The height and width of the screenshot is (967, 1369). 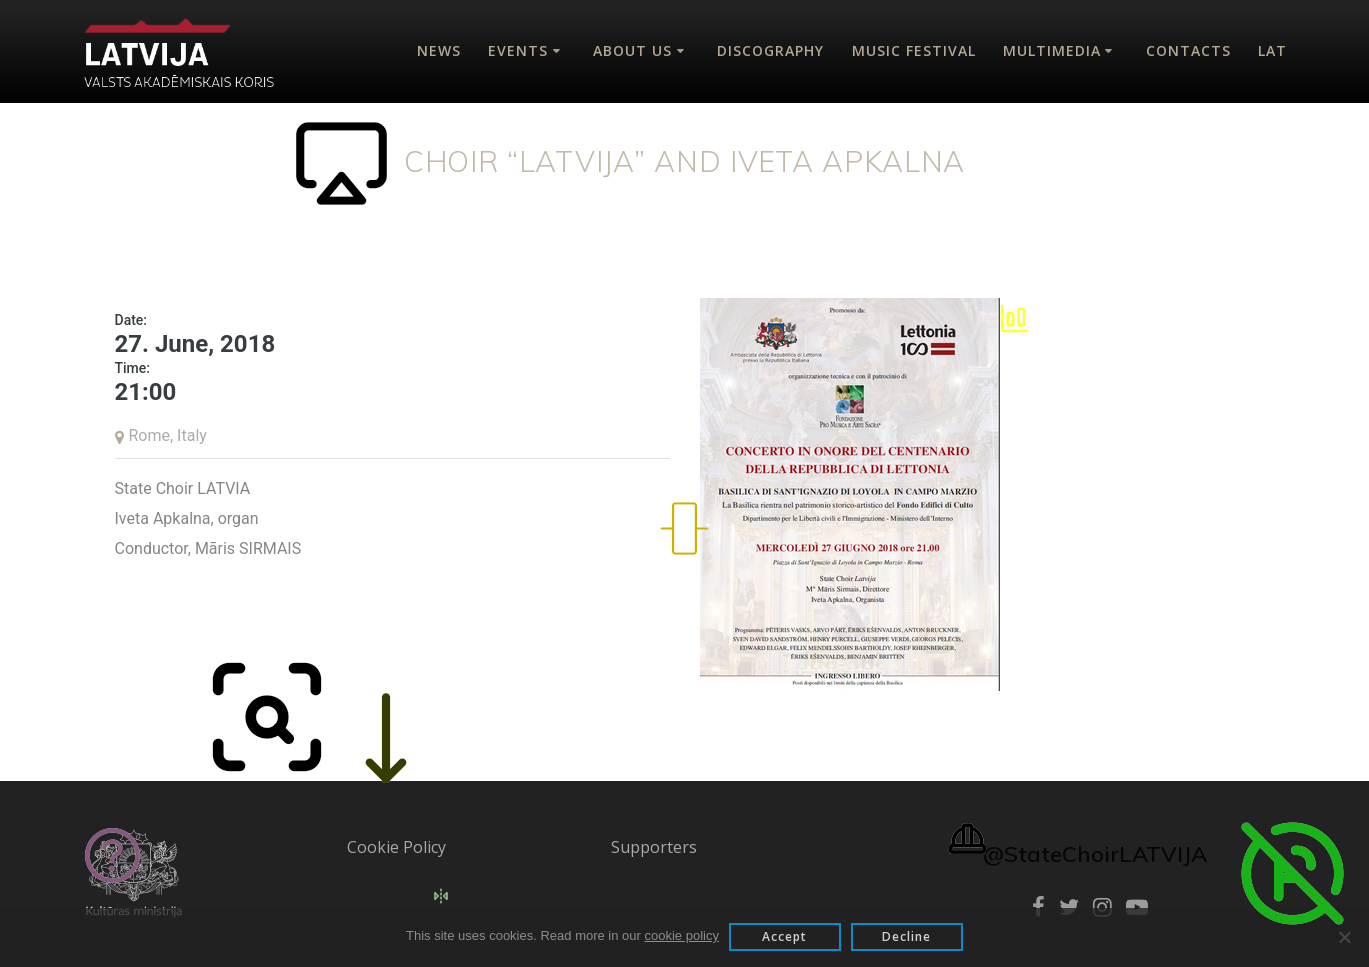 I want to click on stream content to an external display, so click(x=341, y=163).